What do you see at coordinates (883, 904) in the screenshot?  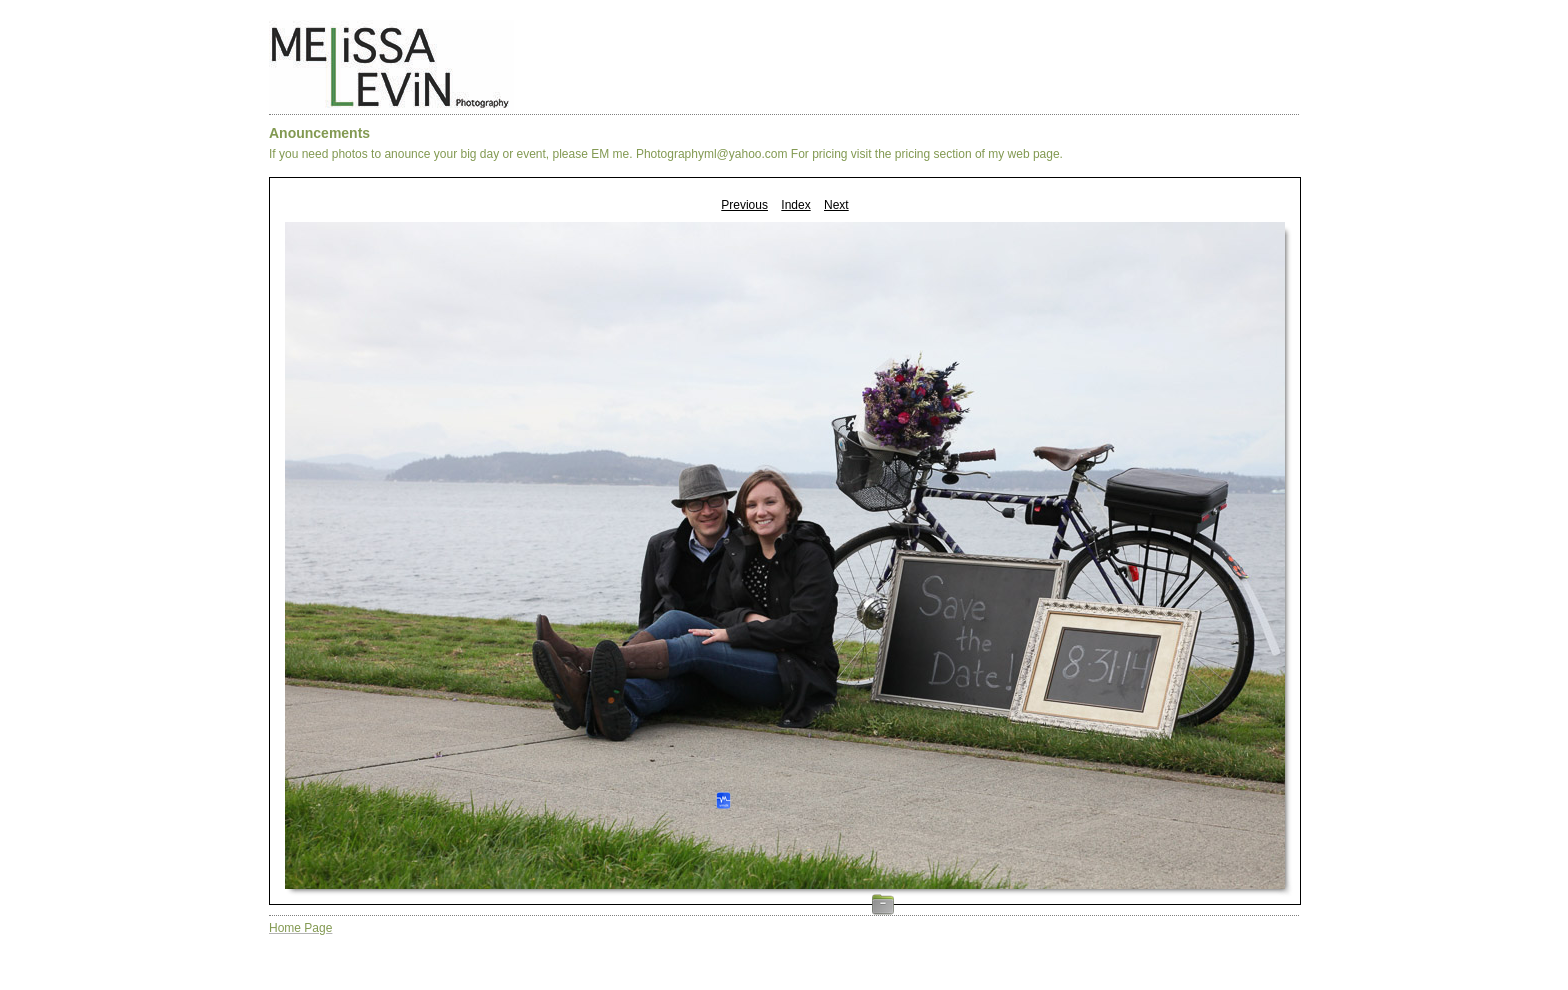 I see `open the file manager application` at bounding box center [883, 904].